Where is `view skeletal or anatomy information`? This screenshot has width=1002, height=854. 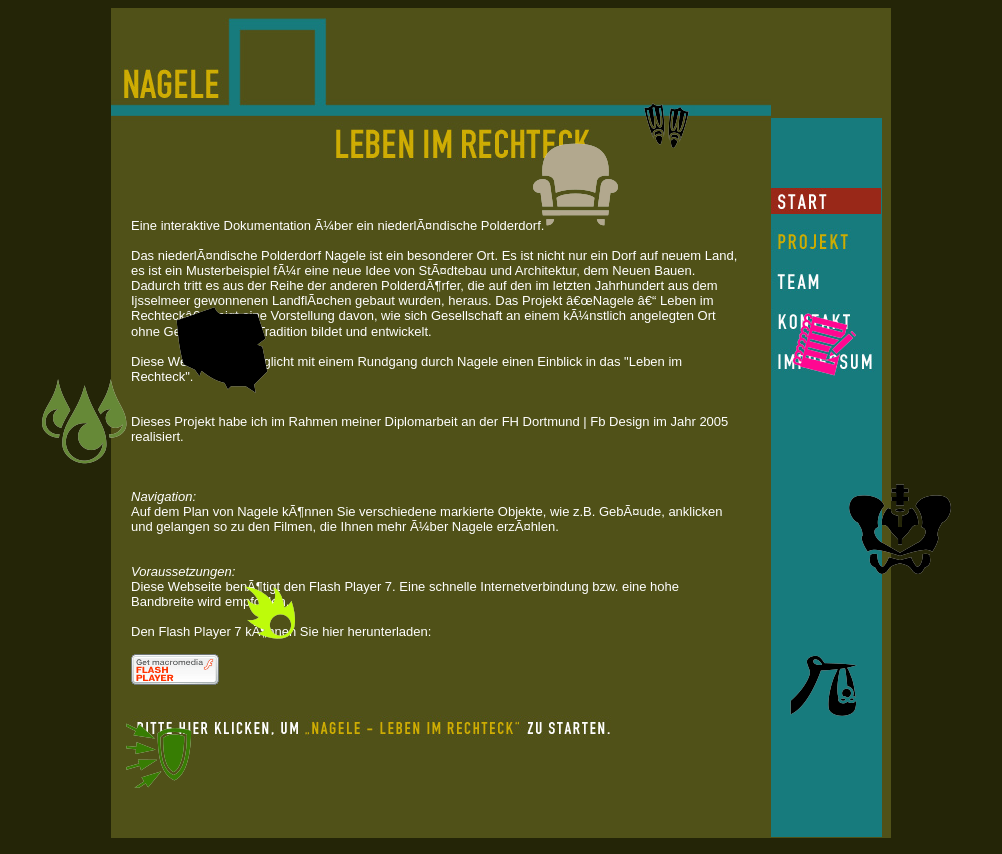 view skeletal or anatomy information is located at coordinates (900, 534).